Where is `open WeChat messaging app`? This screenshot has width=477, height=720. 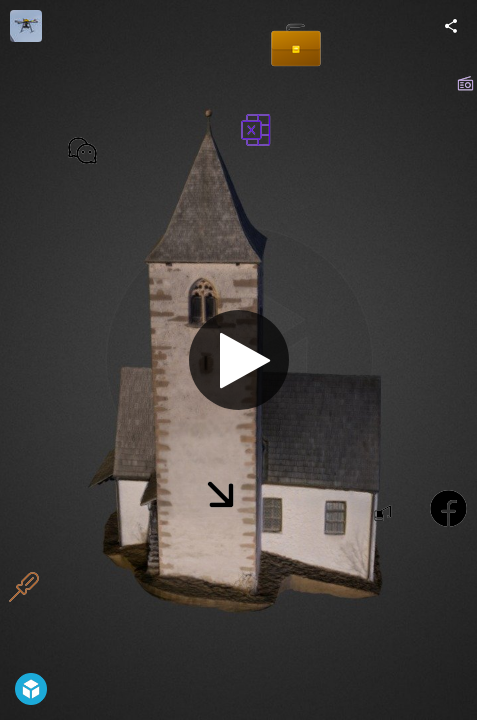
open WeChat messaging app is located at coordinates (82, 150).